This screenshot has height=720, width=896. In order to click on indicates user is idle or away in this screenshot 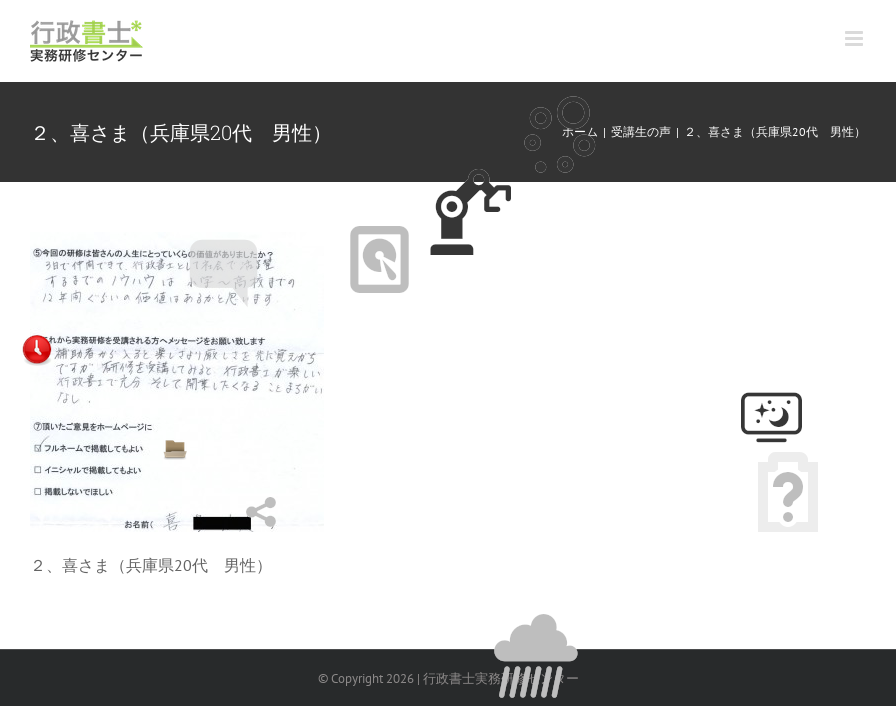, I will do `click(223, 273)`.